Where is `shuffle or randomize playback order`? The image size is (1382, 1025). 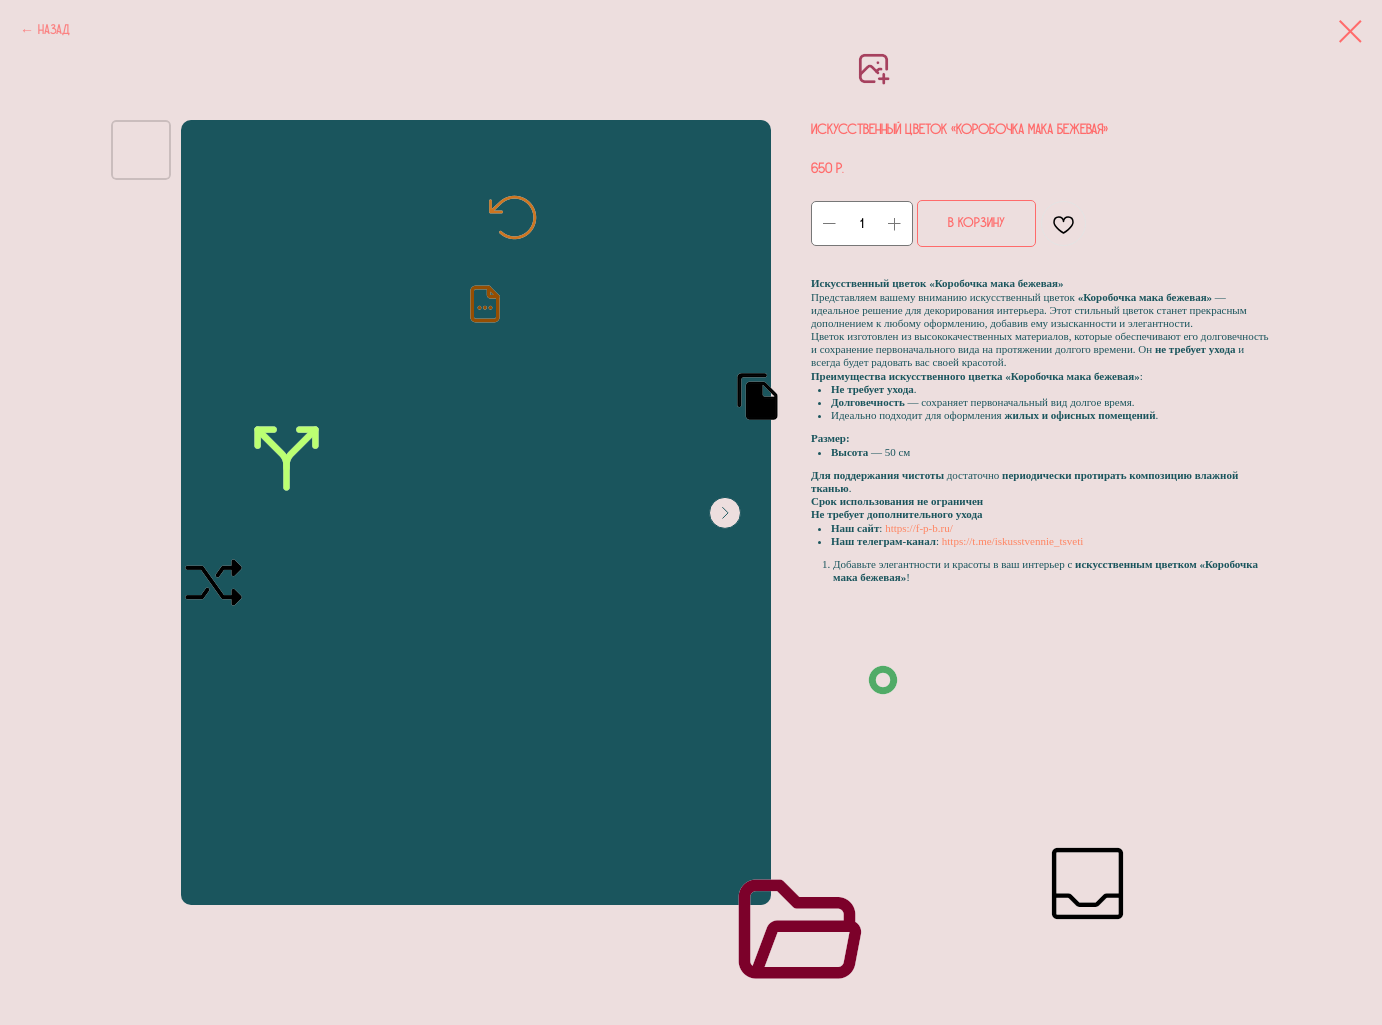 shuffle or randomize playback order is located at coordinates (212, 582).